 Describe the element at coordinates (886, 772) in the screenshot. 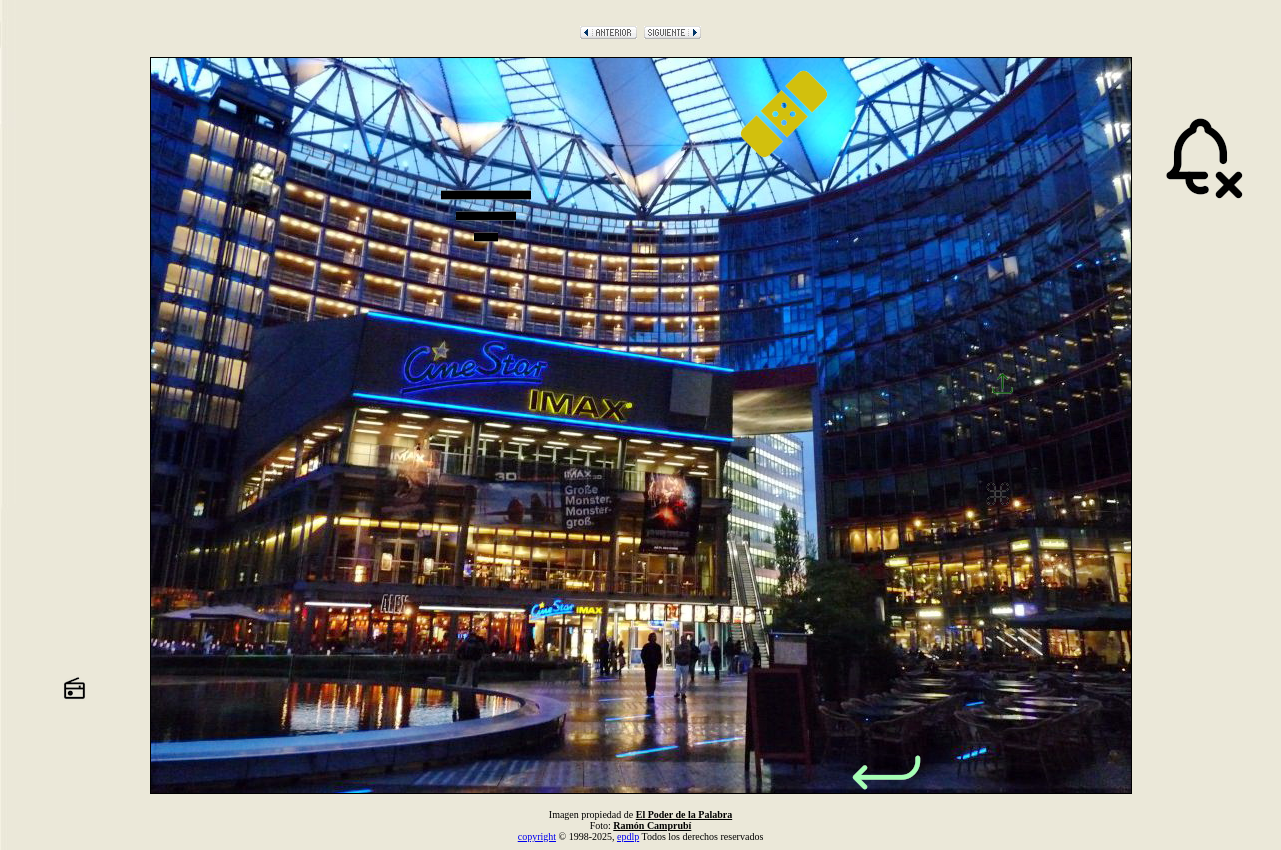

I see `go back to previous screen or step` at that location.